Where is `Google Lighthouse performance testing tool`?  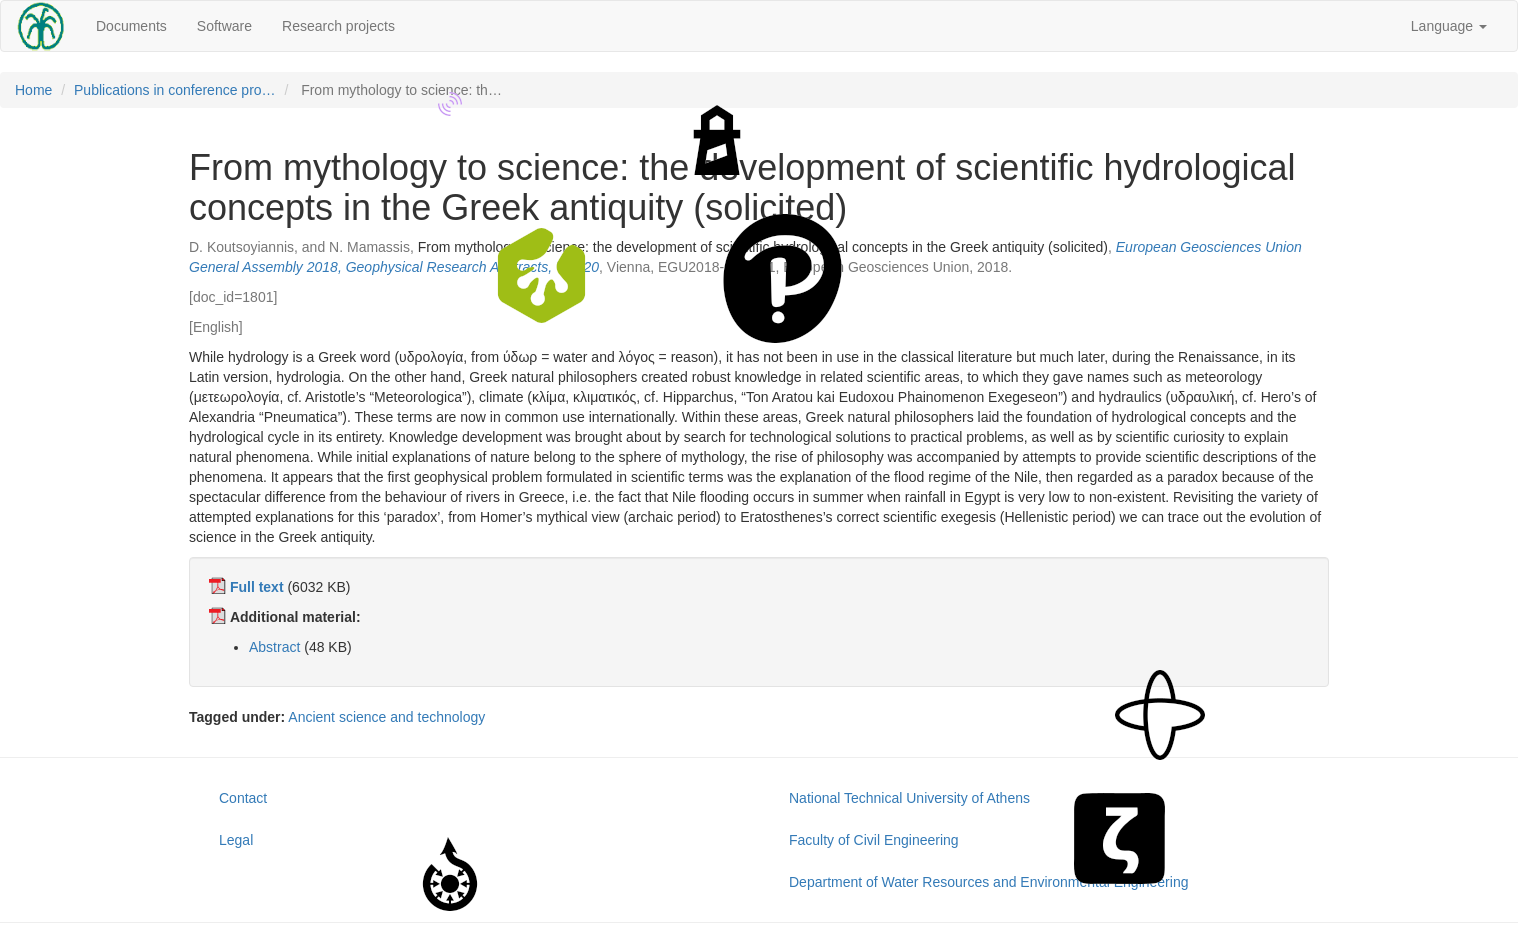 Google Lighthouse performance testing tool is located at coordinates (717, 140).